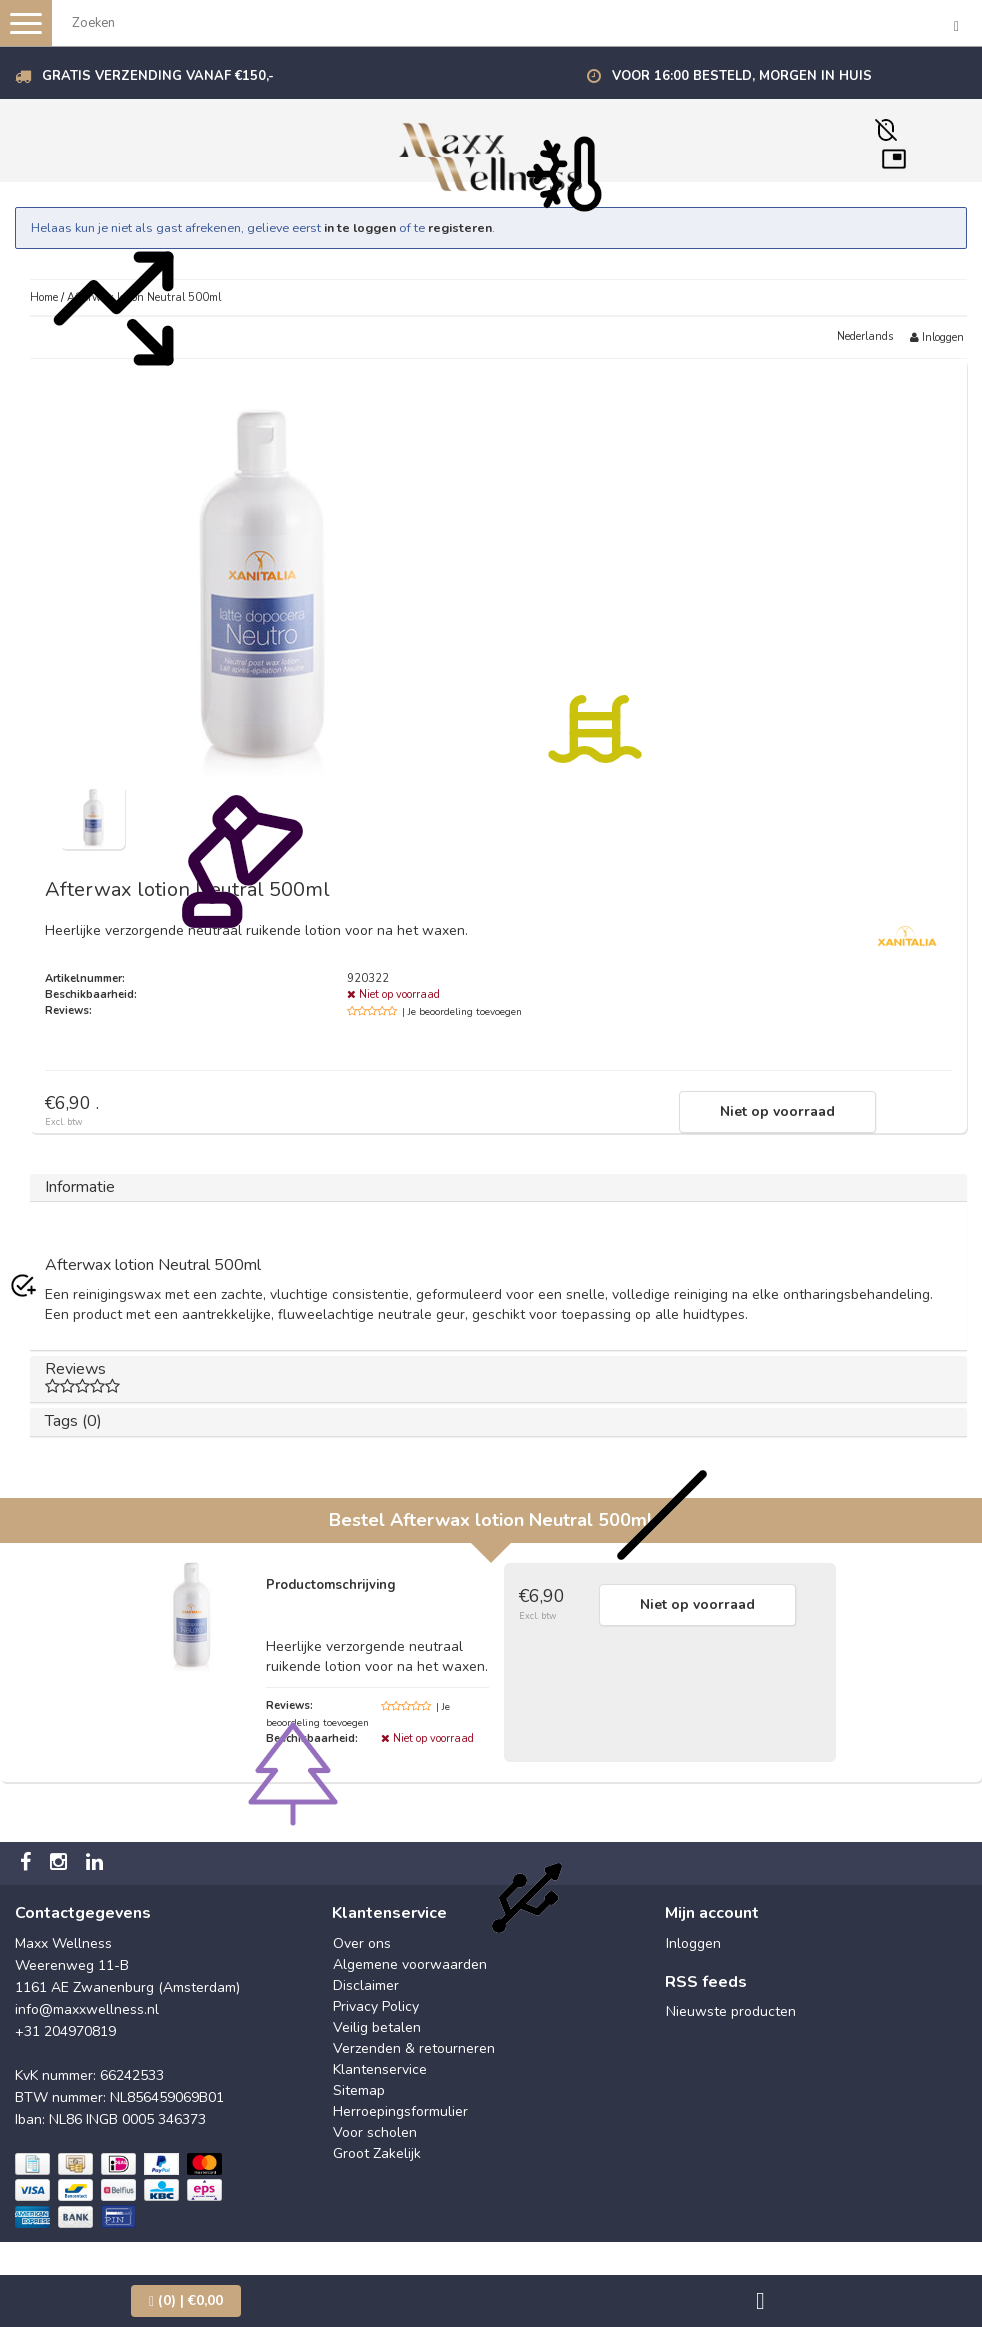  What do you see at coordinates (662, 1515) in the screenshot?
I see `indicates a disabled or unavailable feature` at bounding box center [662, 1515].